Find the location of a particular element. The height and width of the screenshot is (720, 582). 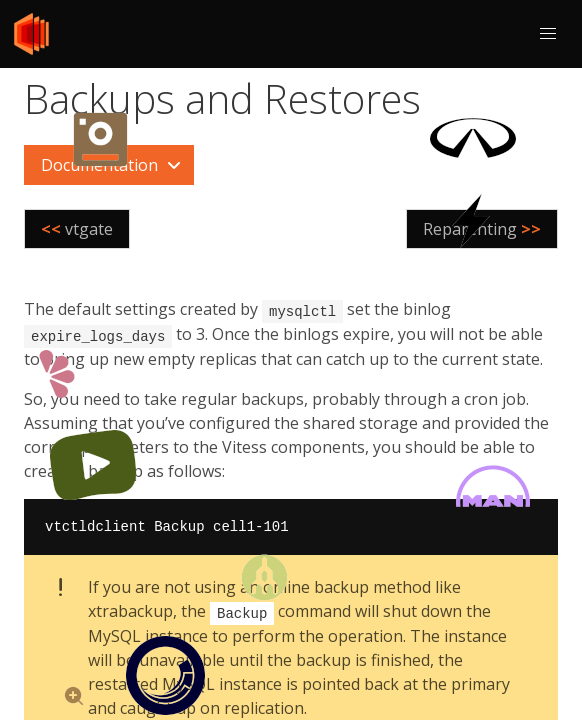

sitecore branding or logo identifier is located at coordinates (165, 675).